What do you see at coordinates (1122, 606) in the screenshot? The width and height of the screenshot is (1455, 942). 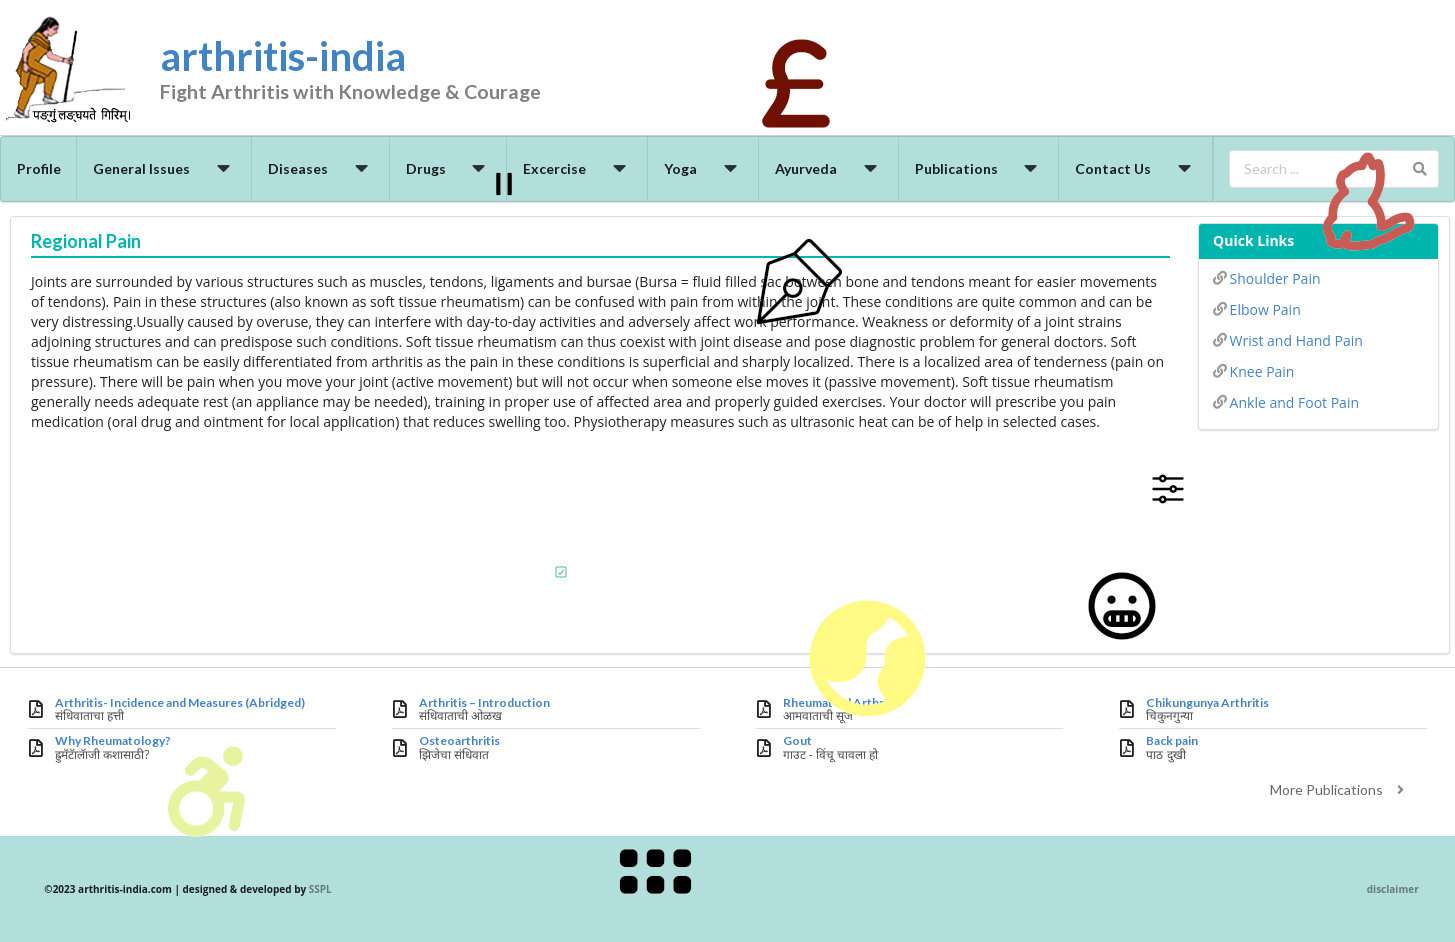 I see `indicates an awkward or uncomfortable situation` at bounding box center [1122, 606].